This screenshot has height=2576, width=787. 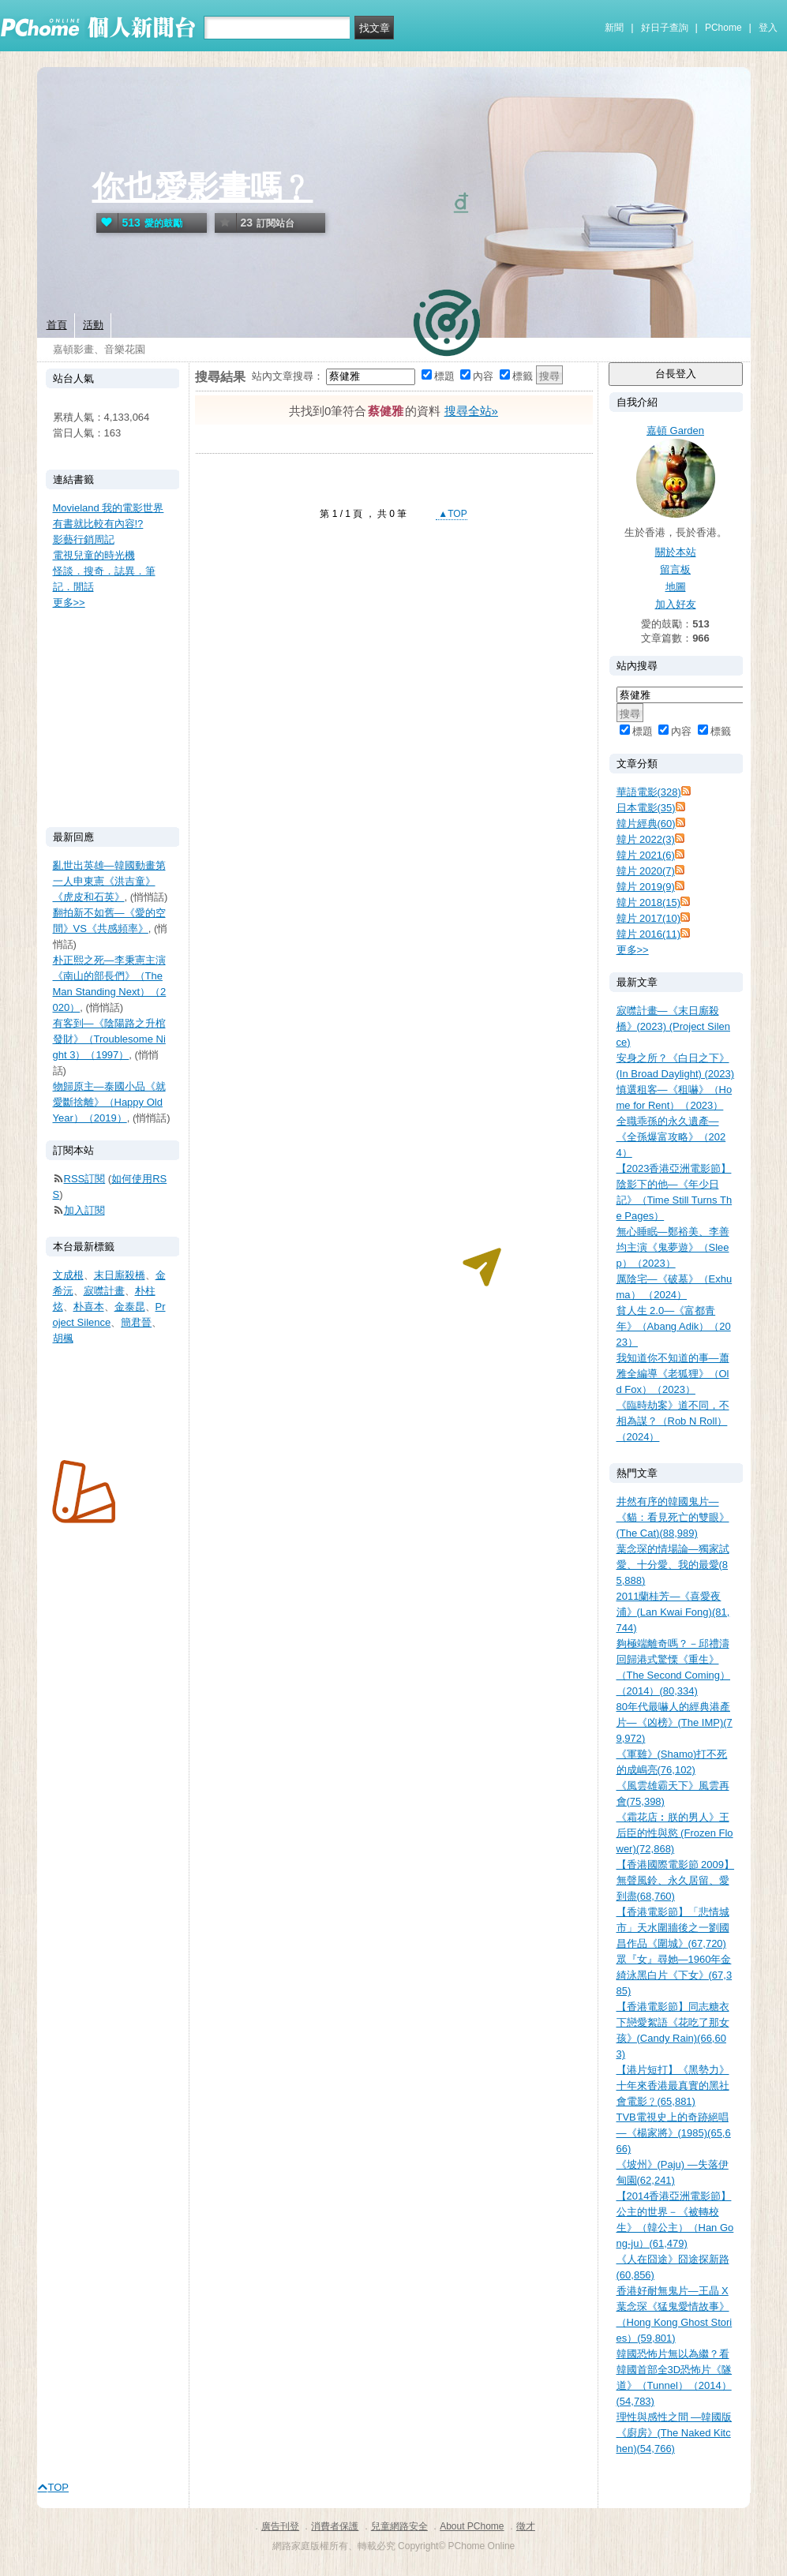 I want to click on scan for nearby devices or signals, so click(x=447, y=323).